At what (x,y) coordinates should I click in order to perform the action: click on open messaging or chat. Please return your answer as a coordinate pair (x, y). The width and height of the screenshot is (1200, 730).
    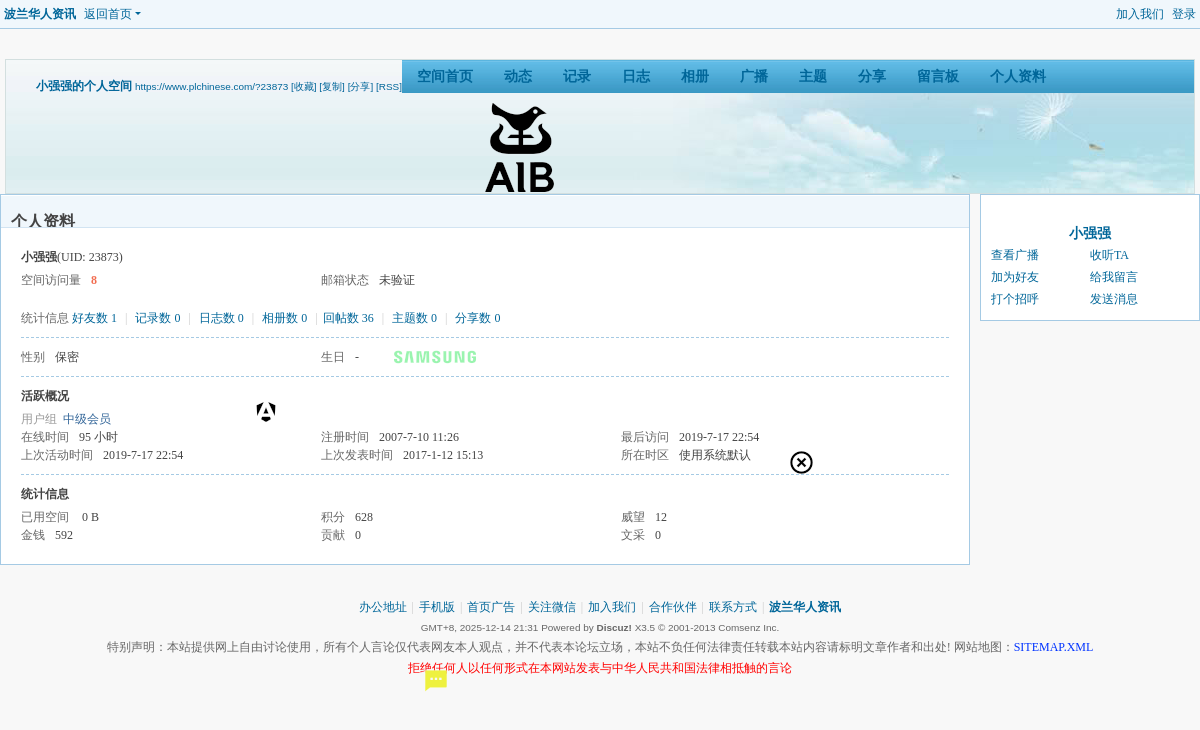
    Looking at the image, I should click on (436, 680).